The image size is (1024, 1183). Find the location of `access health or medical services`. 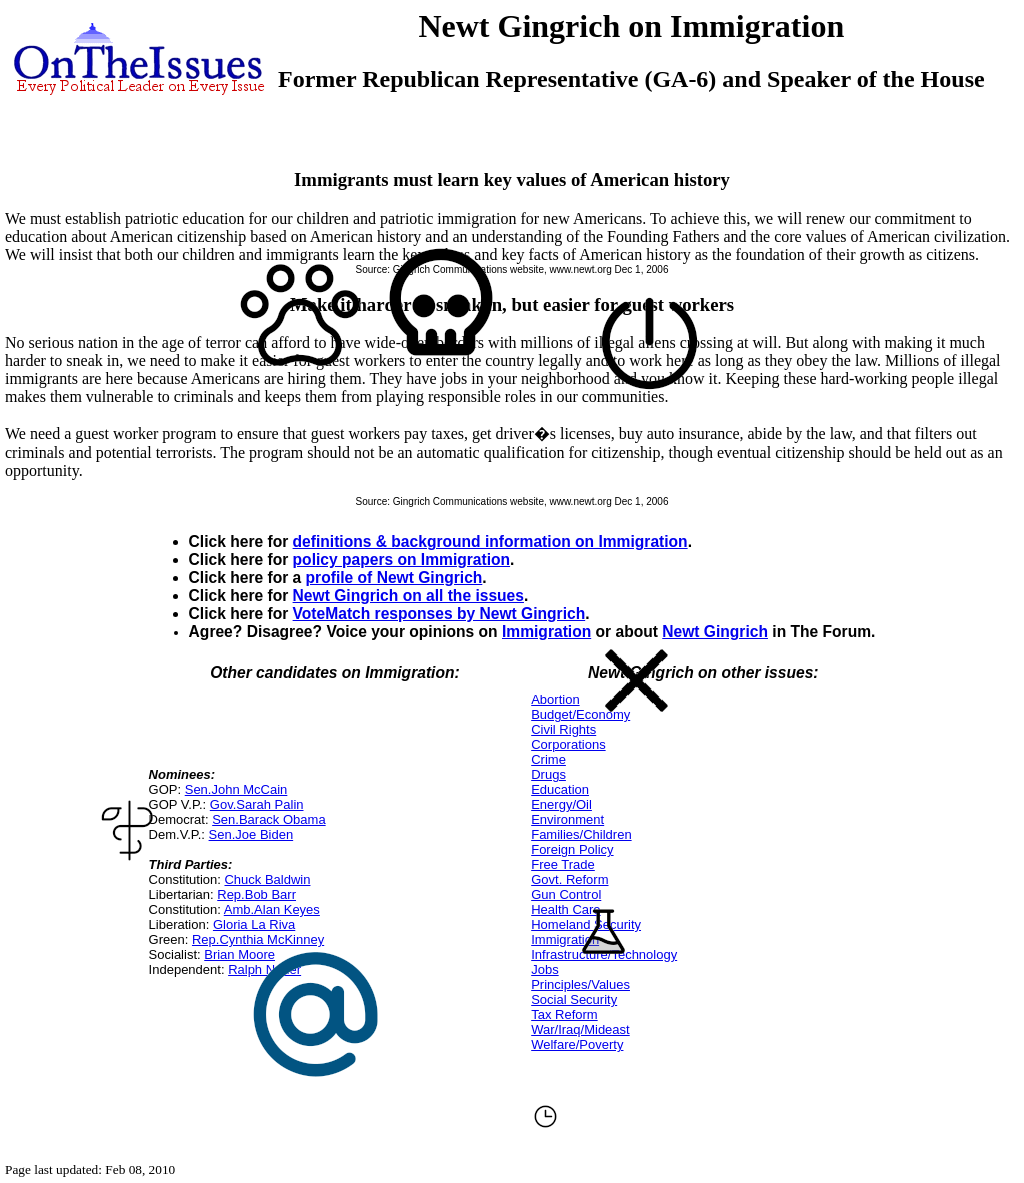

access health or medical services is located at coordinates (129, 830).